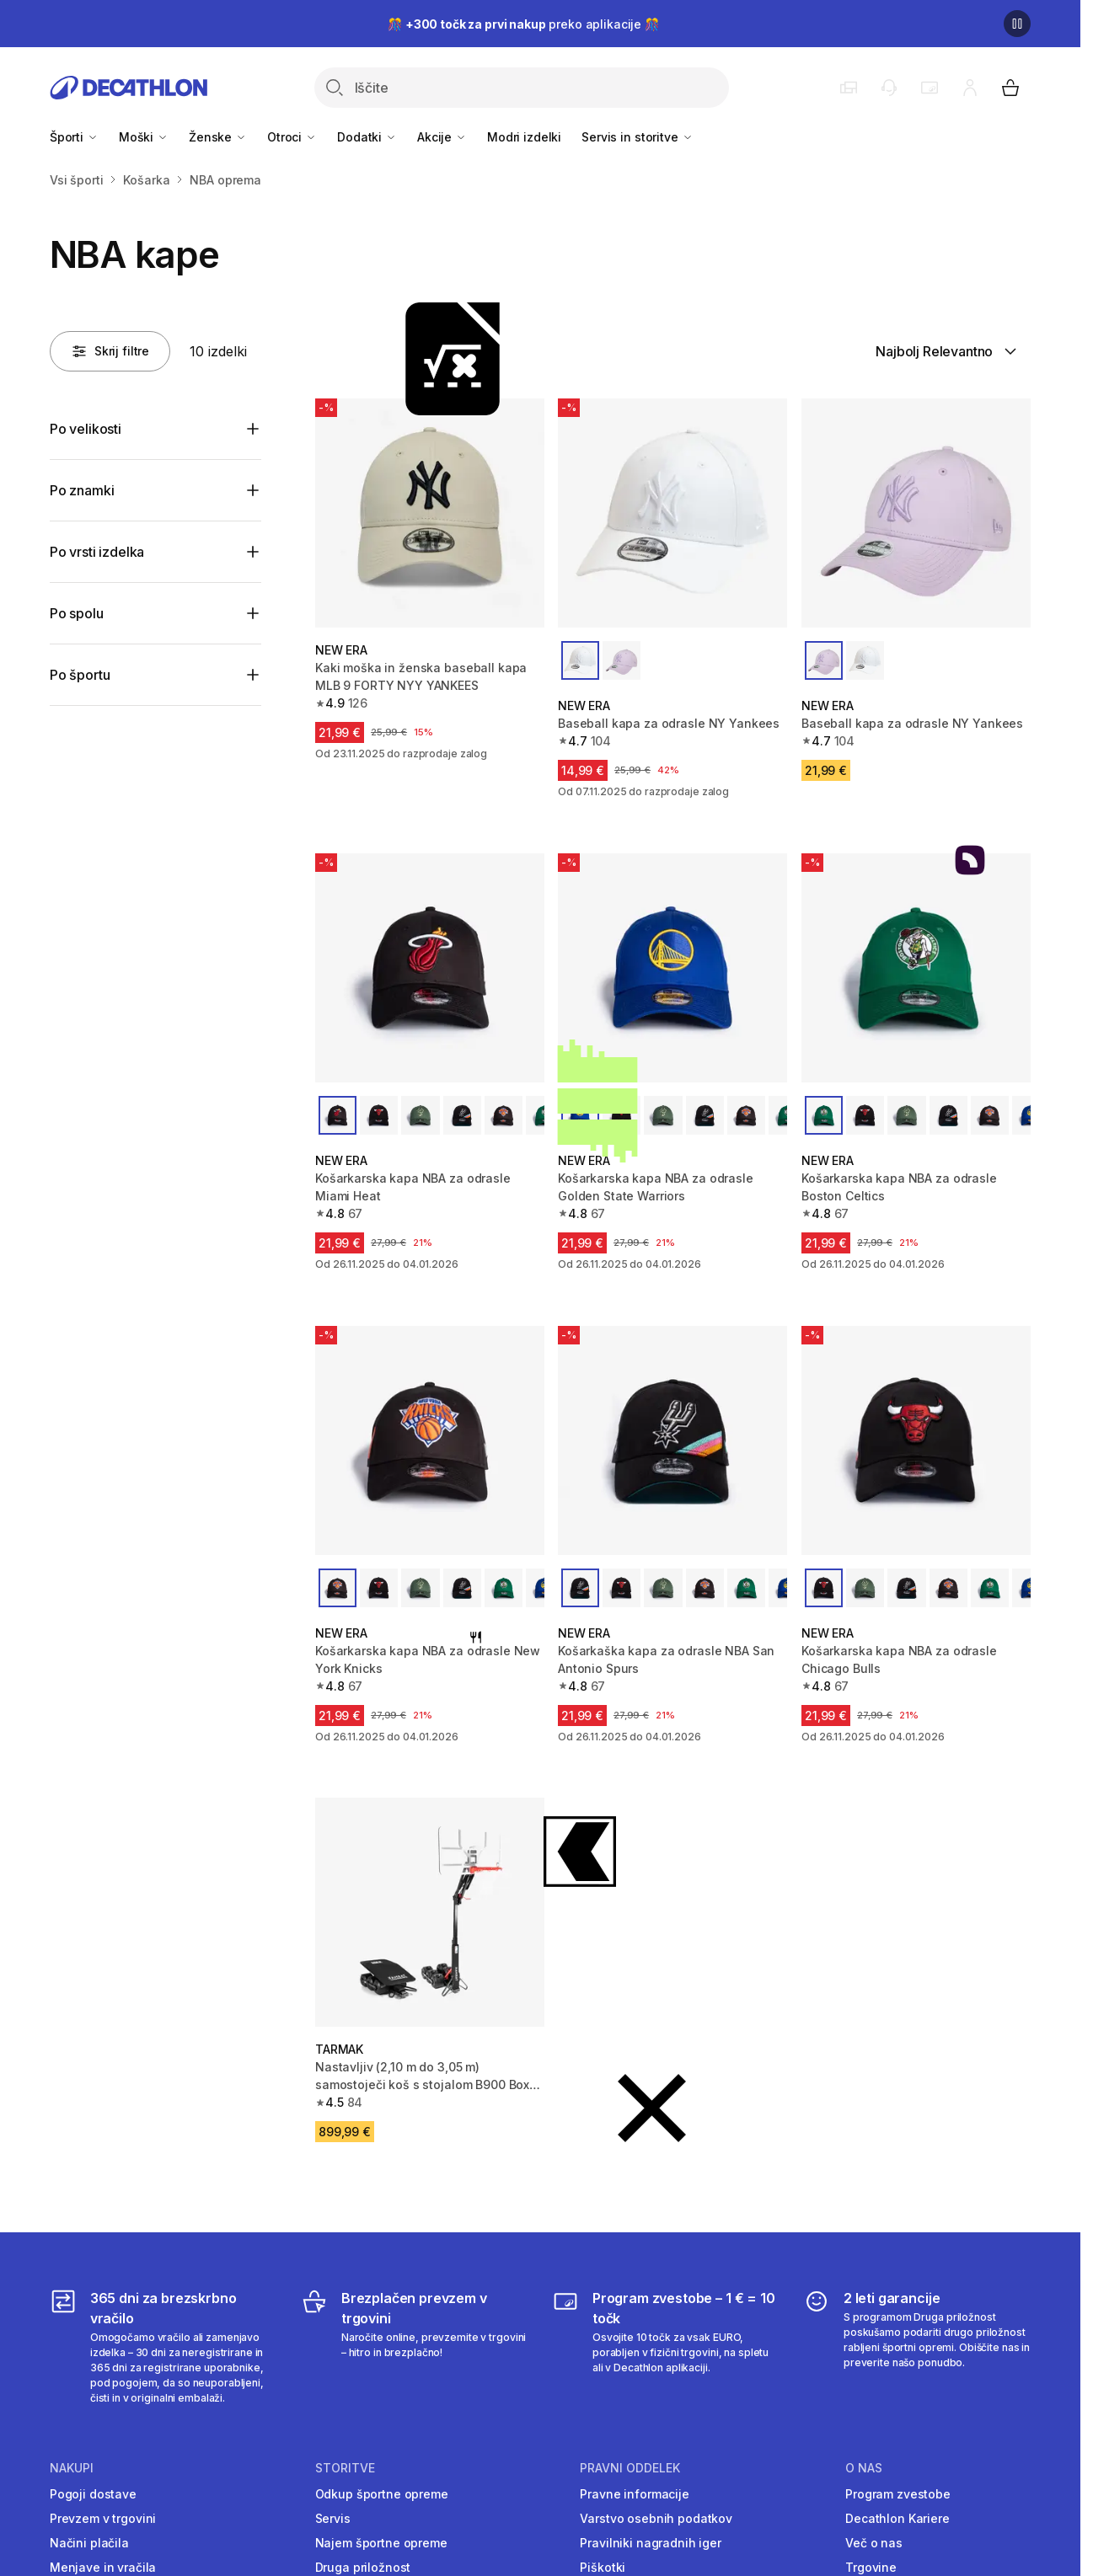  Describe the element at coordinates (453, 359) in the screenshot. I see `open LibreOffice Math application` at that location.